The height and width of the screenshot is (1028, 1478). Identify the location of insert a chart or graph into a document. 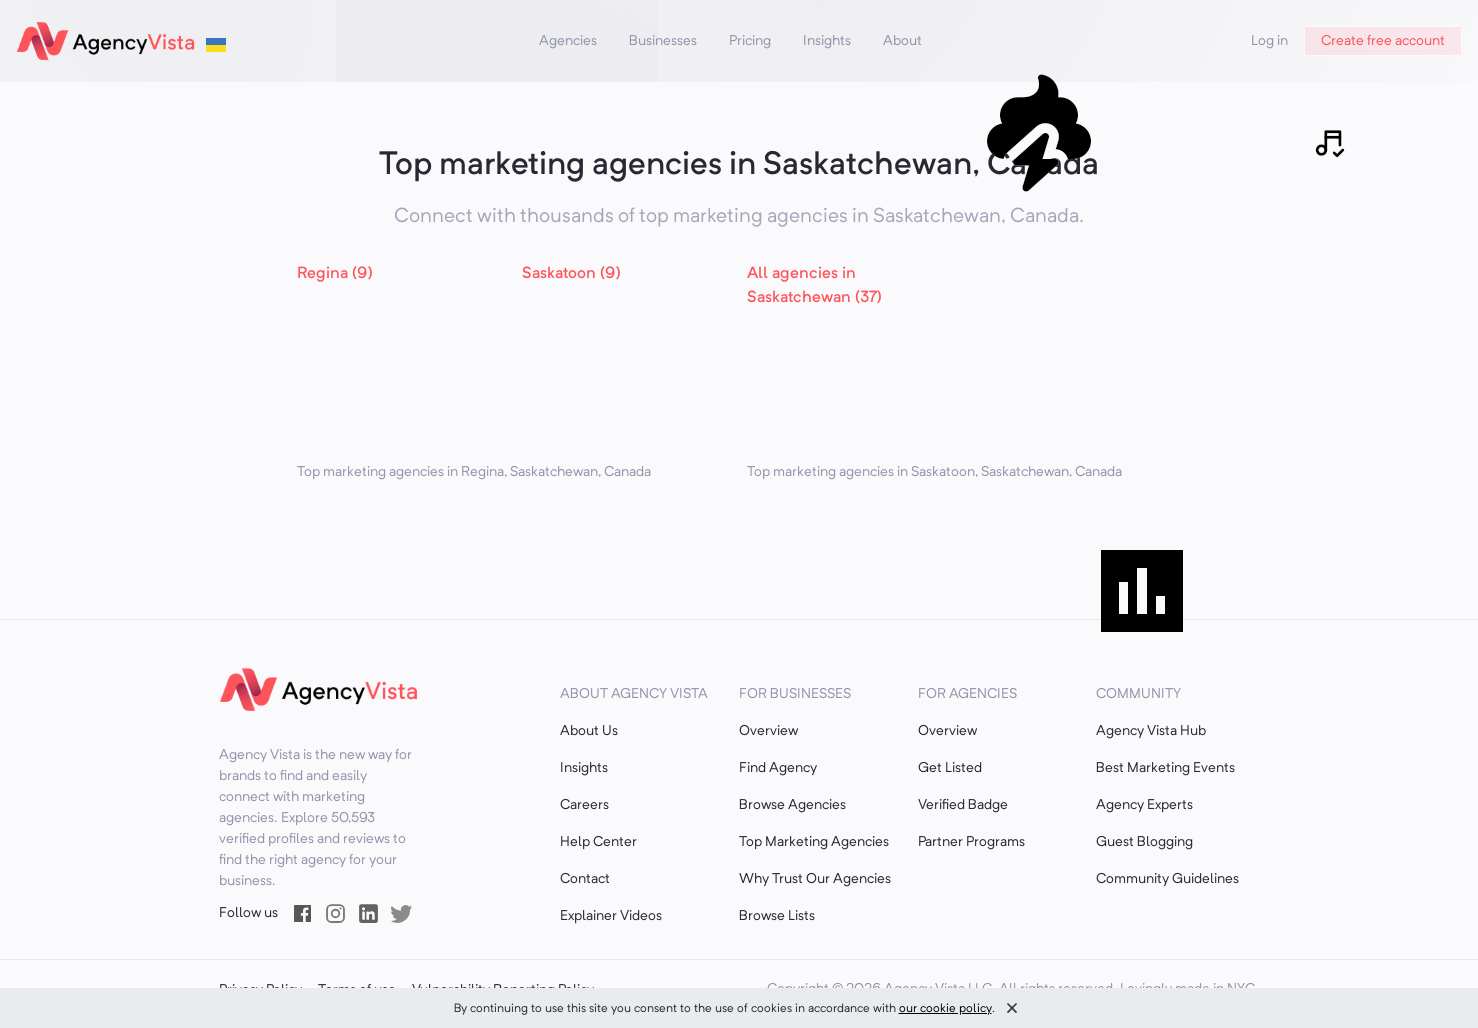
(1142, 591).